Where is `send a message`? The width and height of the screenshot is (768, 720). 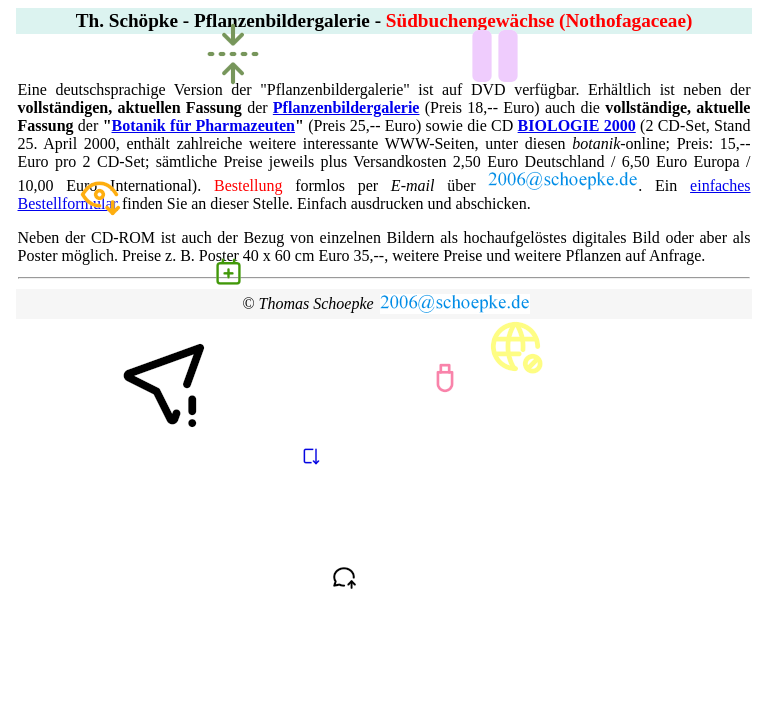 send a message is located at coordinates (344, 577).